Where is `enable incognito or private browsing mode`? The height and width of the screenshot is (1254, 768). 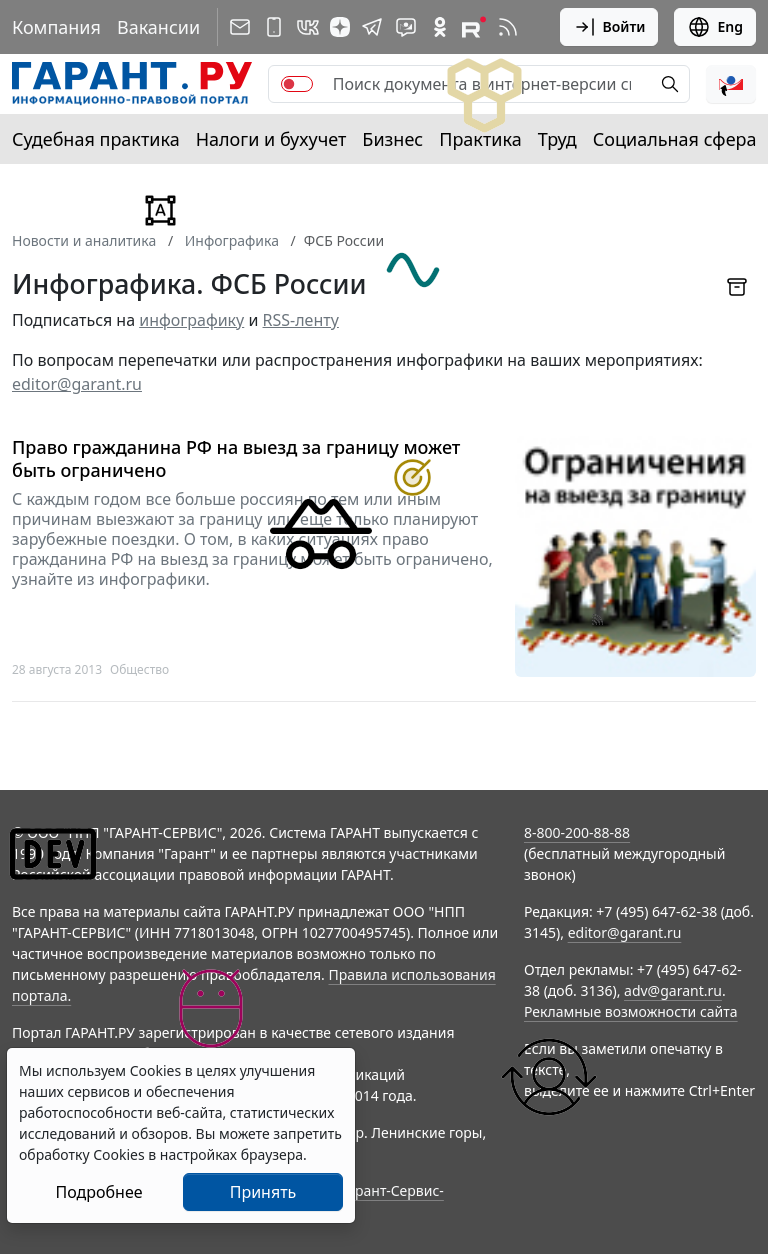
enable incognito or private browsing mode is located at coordinates (321, 534).